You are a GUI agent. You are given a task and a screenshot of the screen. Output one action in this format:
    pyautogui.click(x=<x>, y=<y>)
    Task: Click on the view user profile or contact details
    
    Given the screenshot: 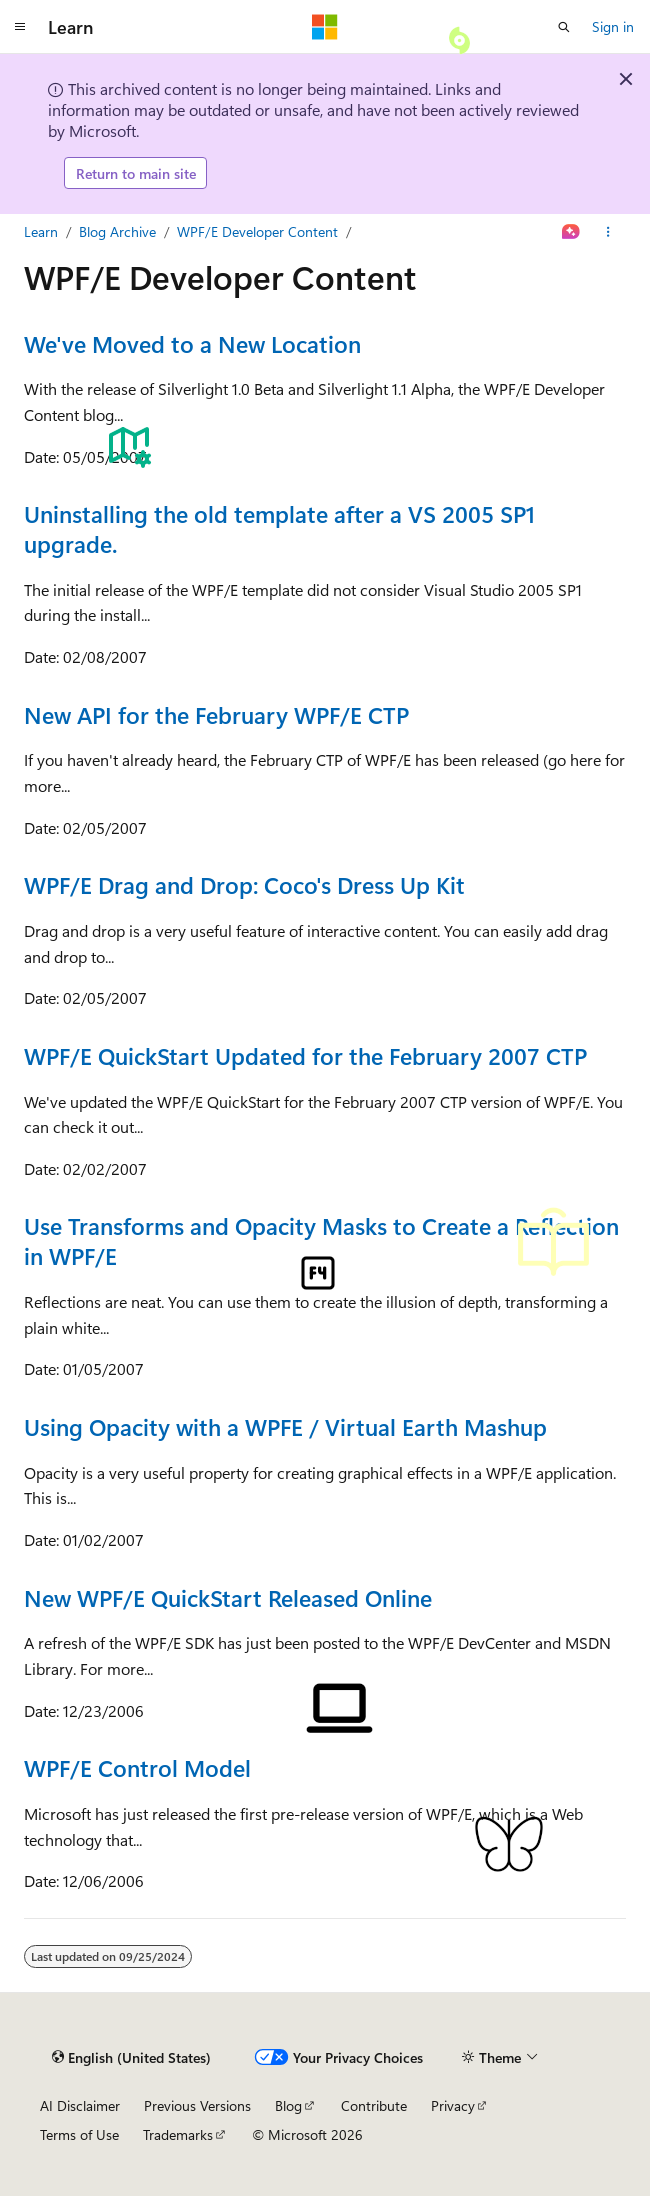 What is the action you would take?
    pyautogui.click(x=553, y=1240)
    